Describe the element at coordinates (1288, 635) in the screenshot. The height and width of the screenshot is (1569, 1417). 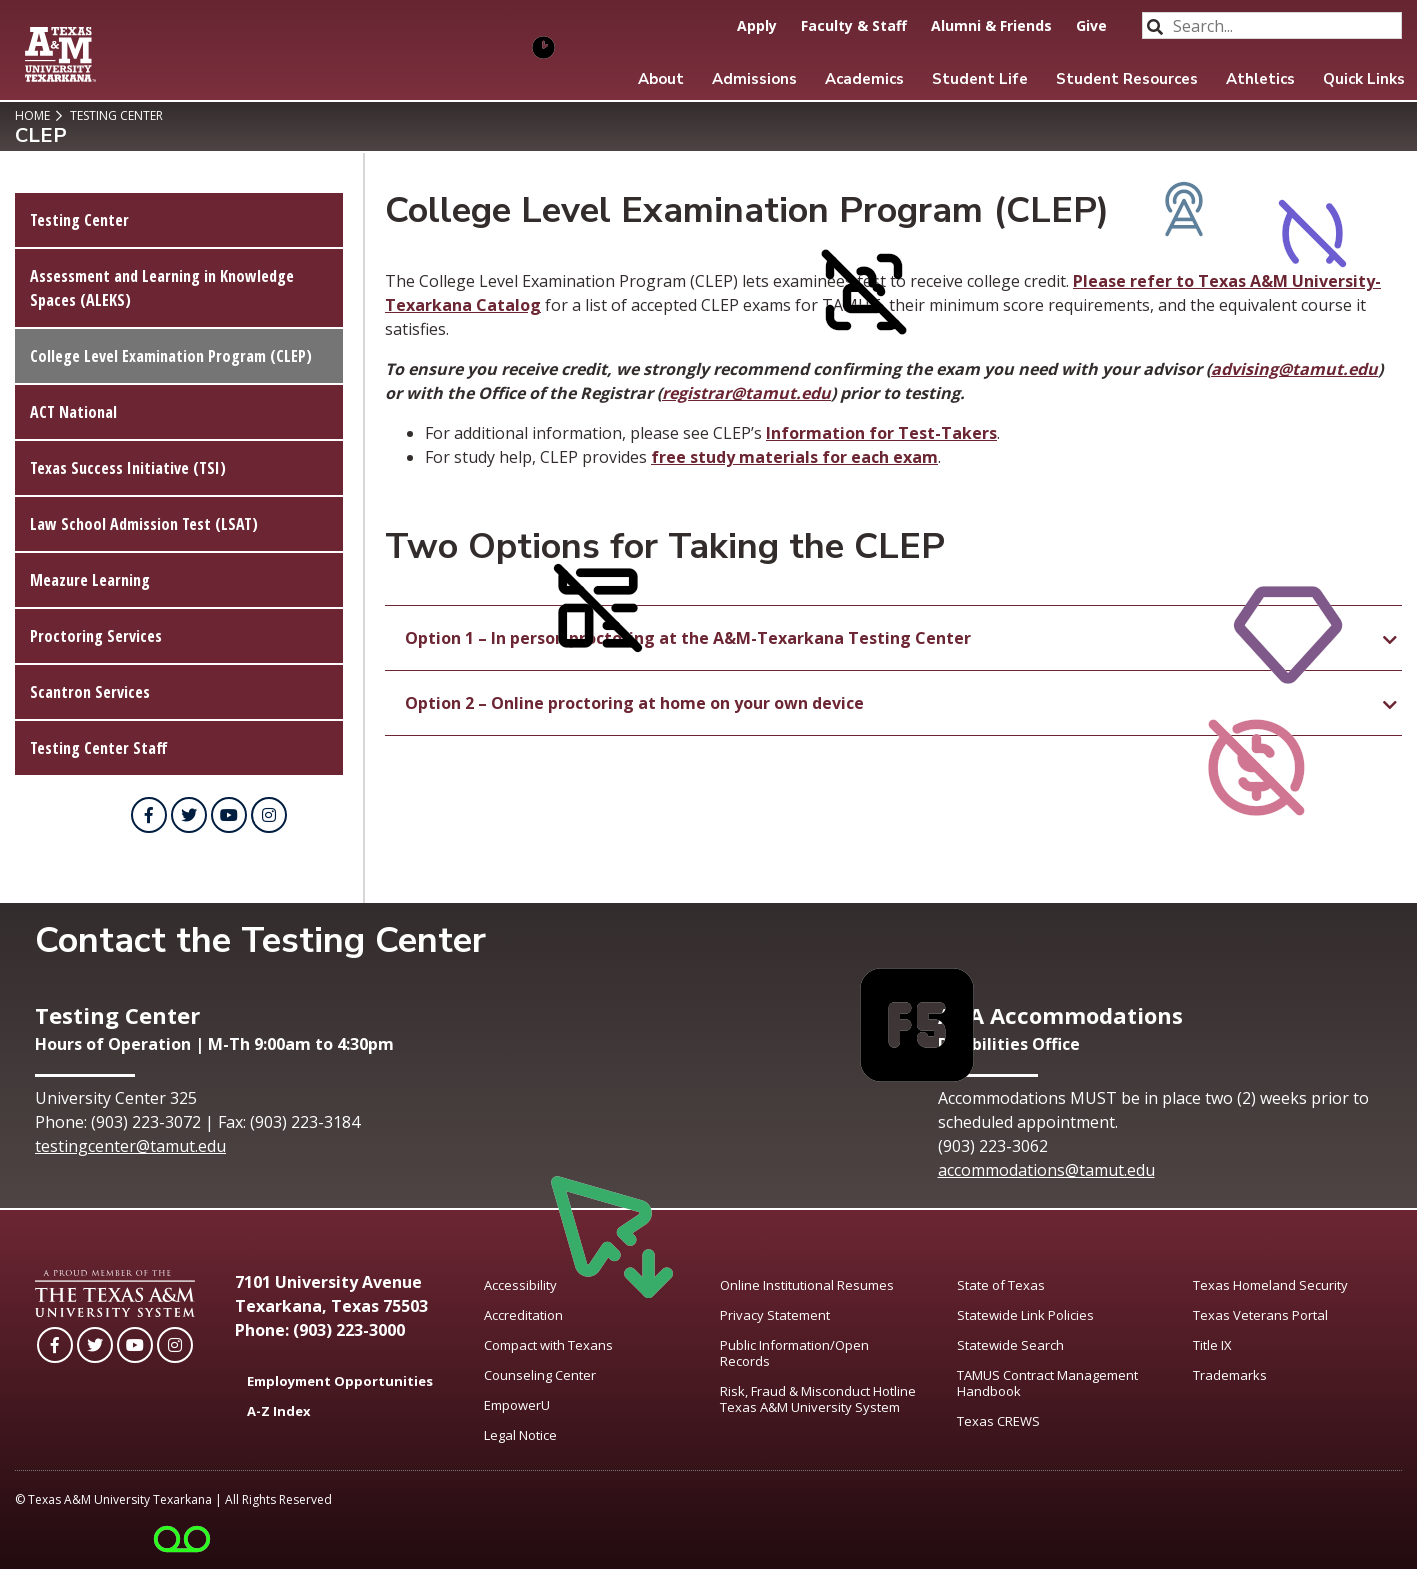
I see `open Sketch design app` at that location.